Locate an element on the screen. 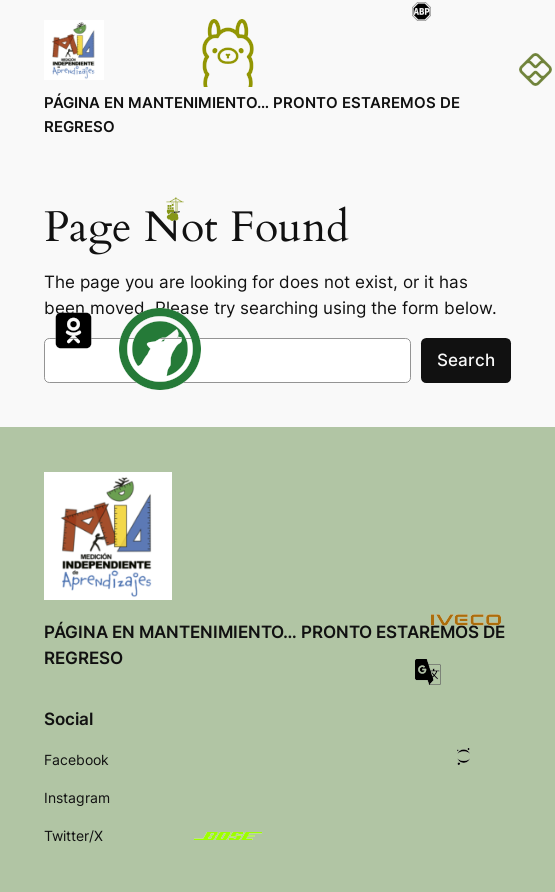 The image size is (555, 892). open Odnoklassniki app is located at coordinates (73, 330).